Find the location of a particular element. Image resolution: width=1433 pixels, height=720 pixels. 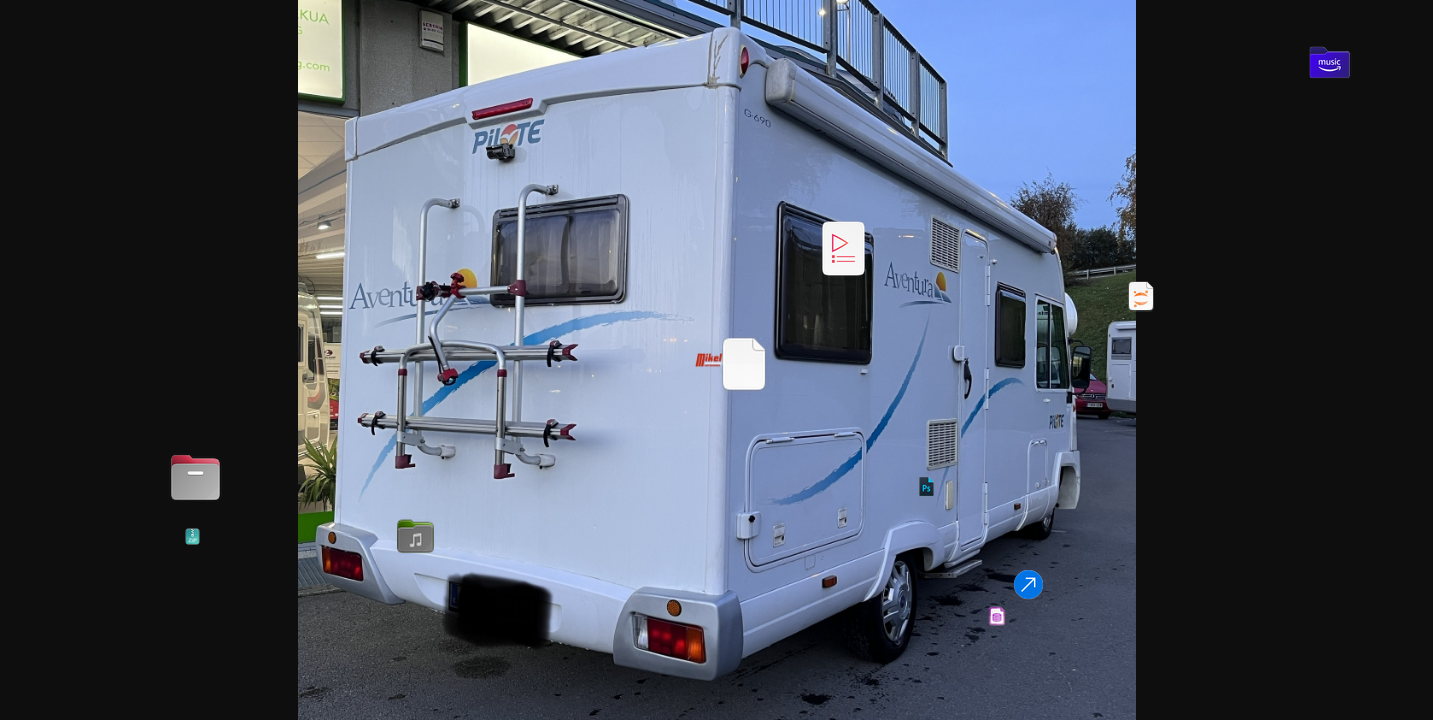

indicates a symbolic link or shortcut to another file is located at coordinates (1028, 584).